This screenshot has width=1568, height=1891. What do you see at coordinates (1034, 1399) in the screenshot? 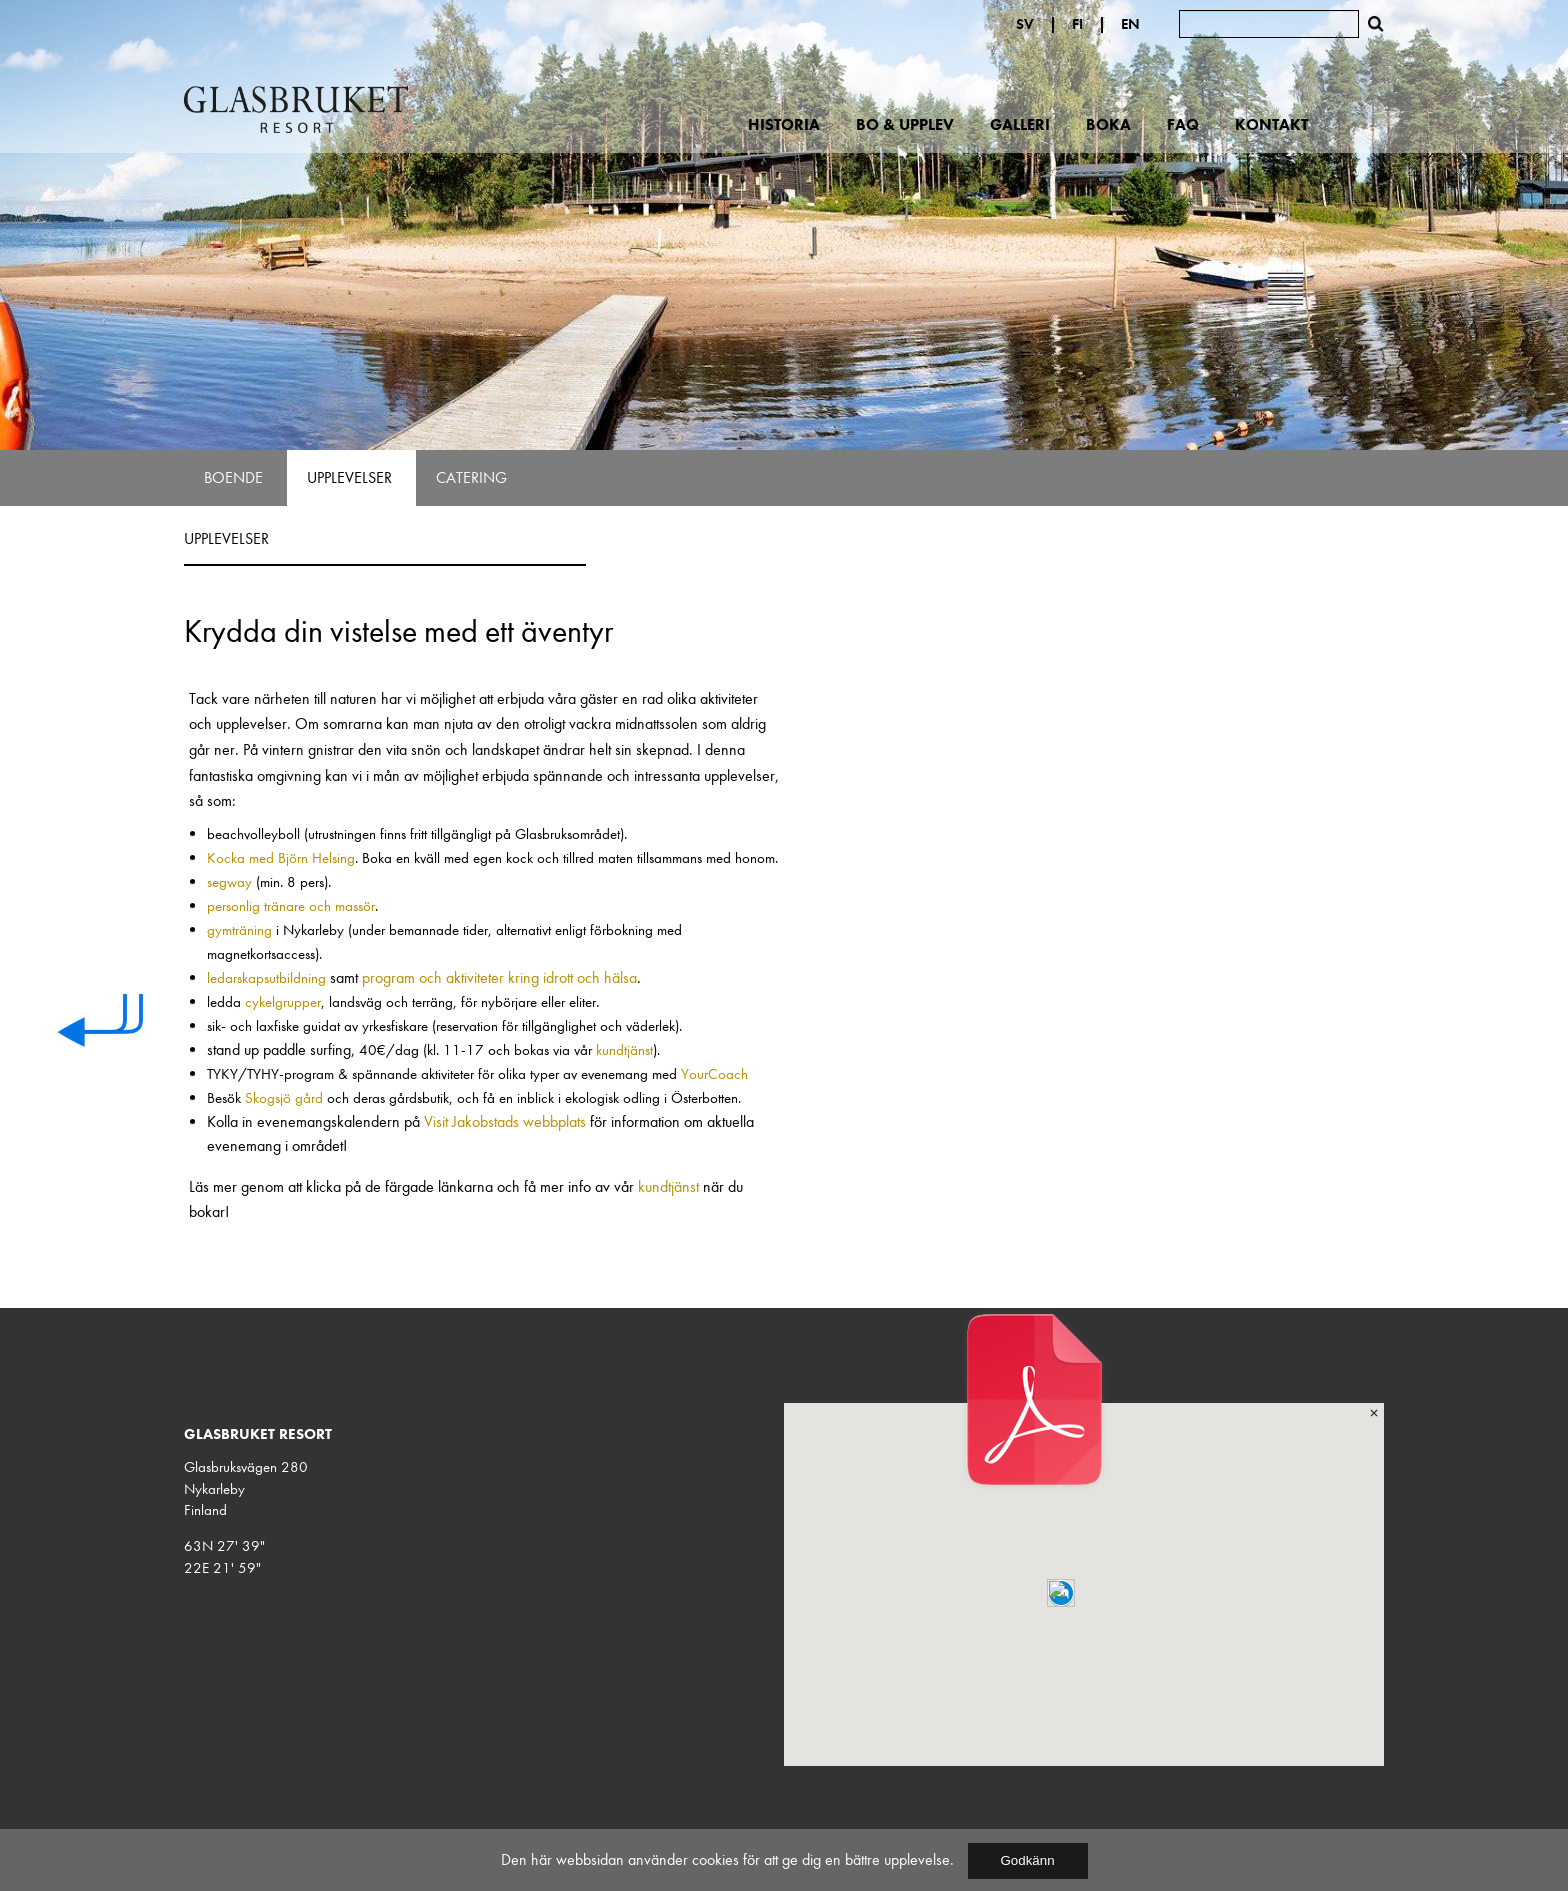
I see `a compressed PDF document file` at bounding box center [1034, 1399].